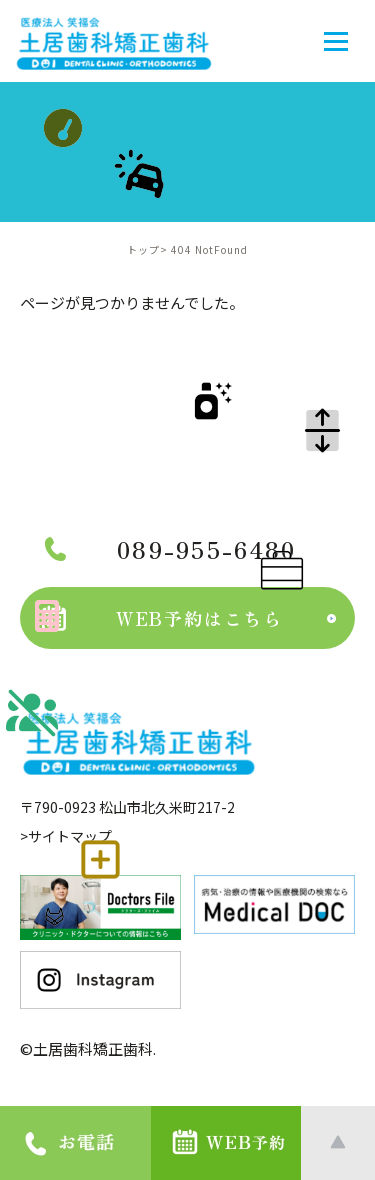  I want to click on access work or business documents, so click(282, 572).